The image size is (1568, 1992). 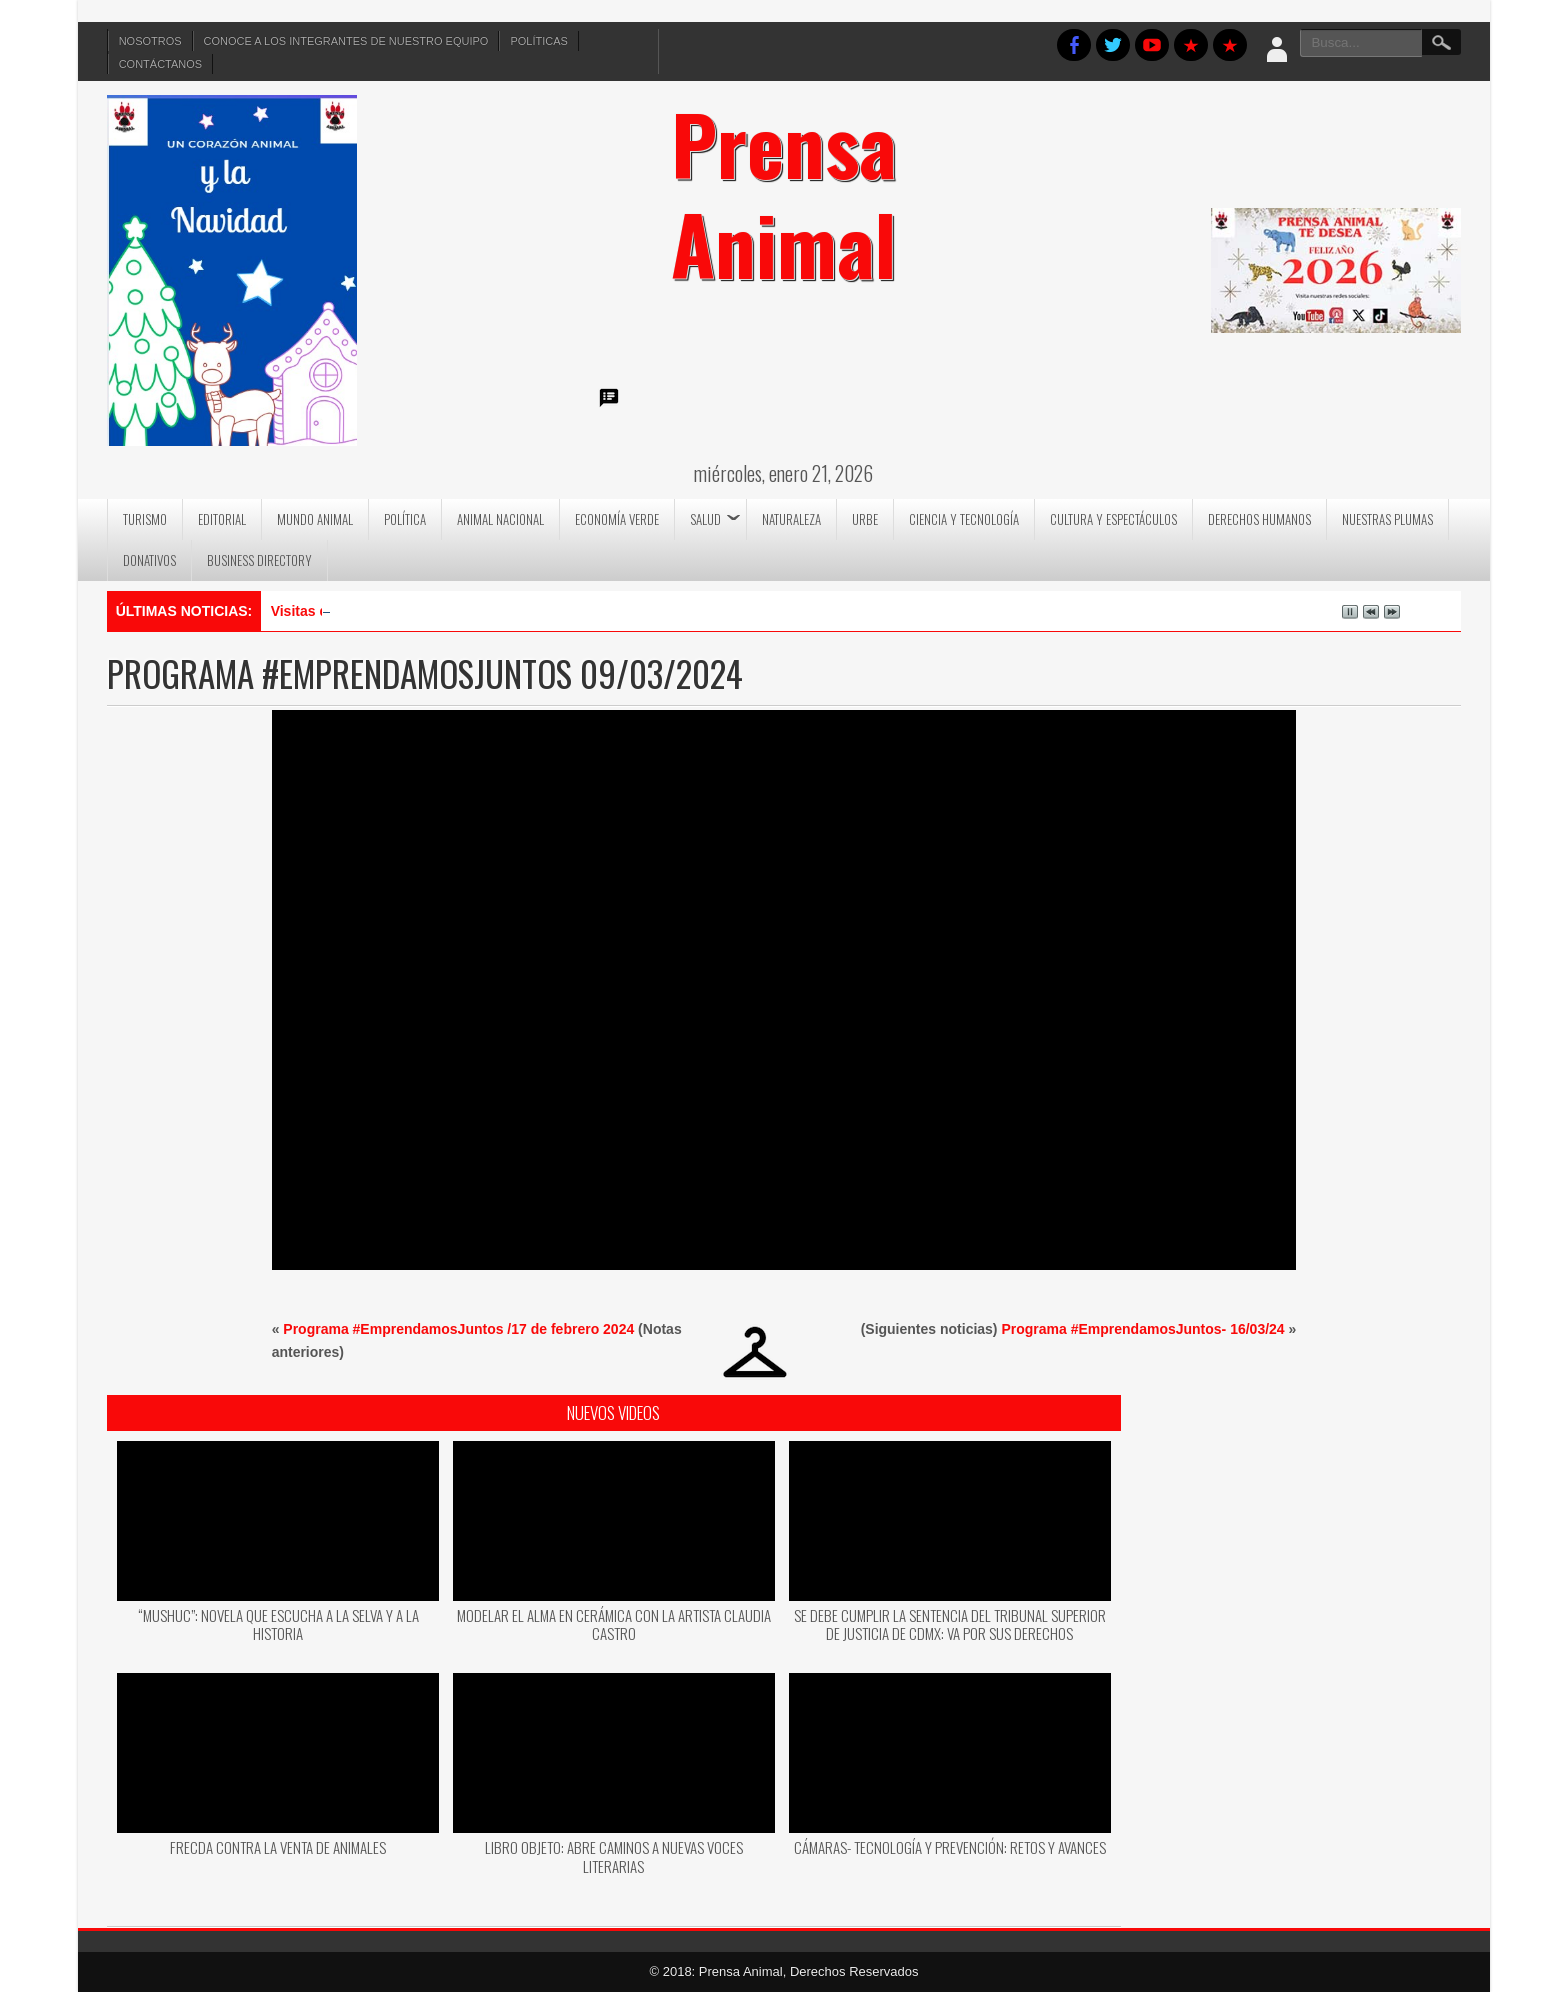 What do you see at coordinates (755, 1352) in the screenshot?
I see `access coat check or wardrobe services` at bounding box center [755, 1352].